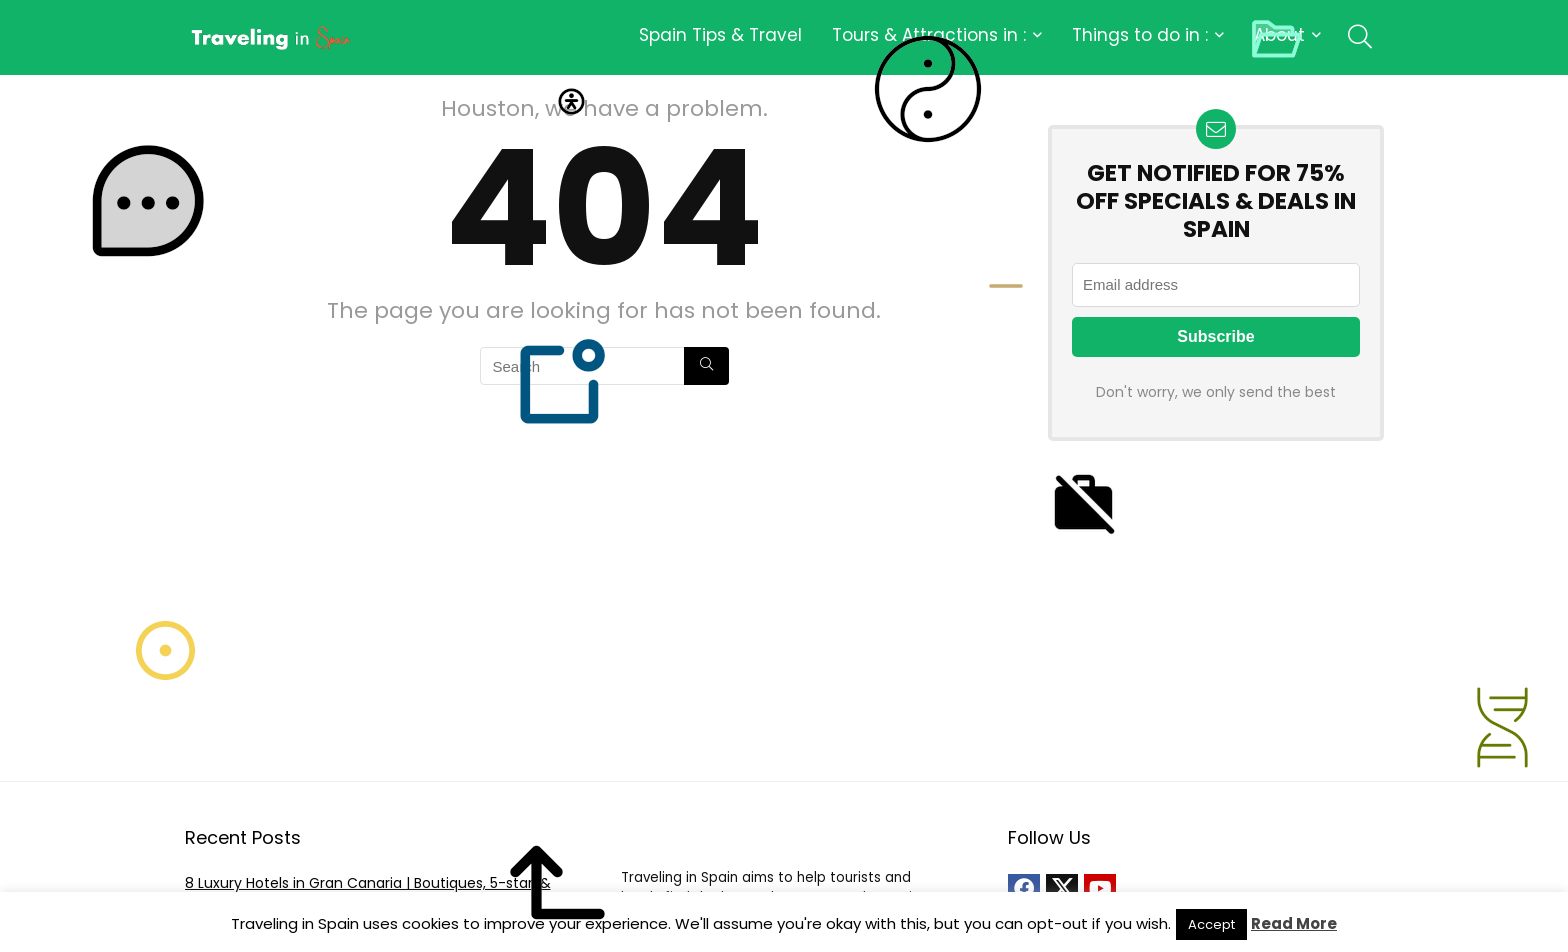  I want to click on select or mark an item as active, so click(165, 650).